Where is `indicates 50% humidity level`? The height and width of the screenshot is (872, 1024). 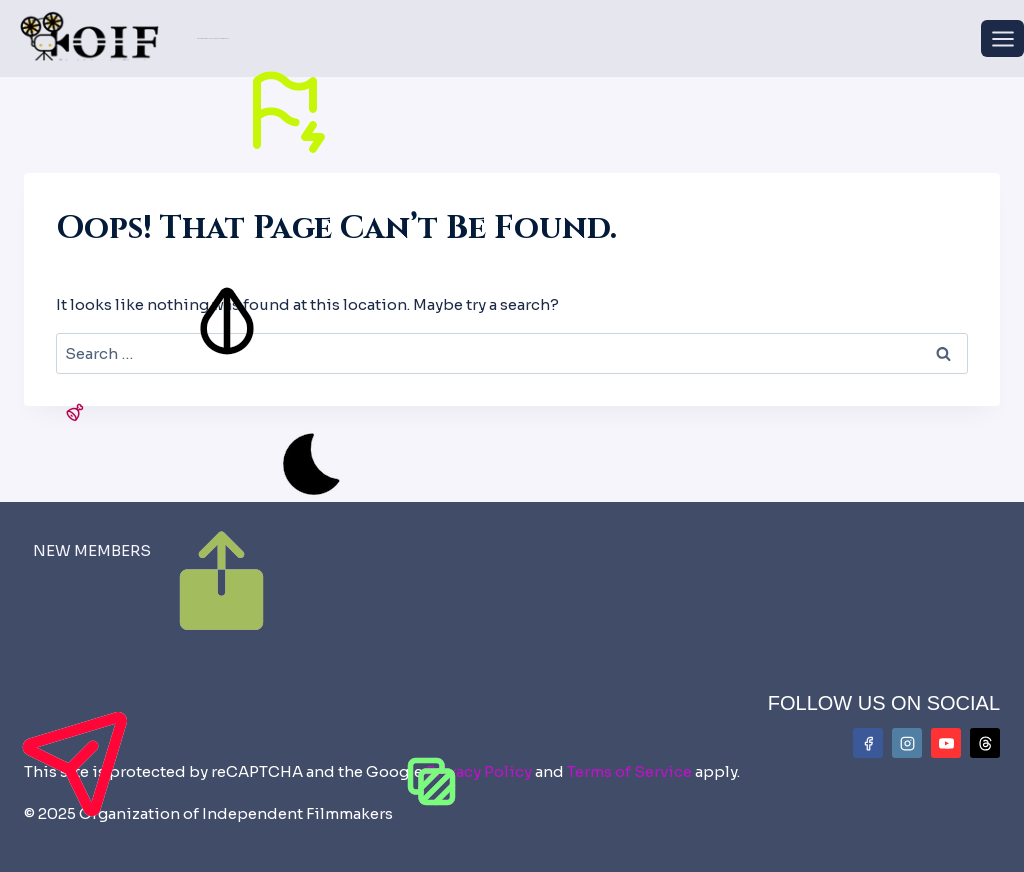 indicates 50% humidity level is located at coordinates (227, 321).